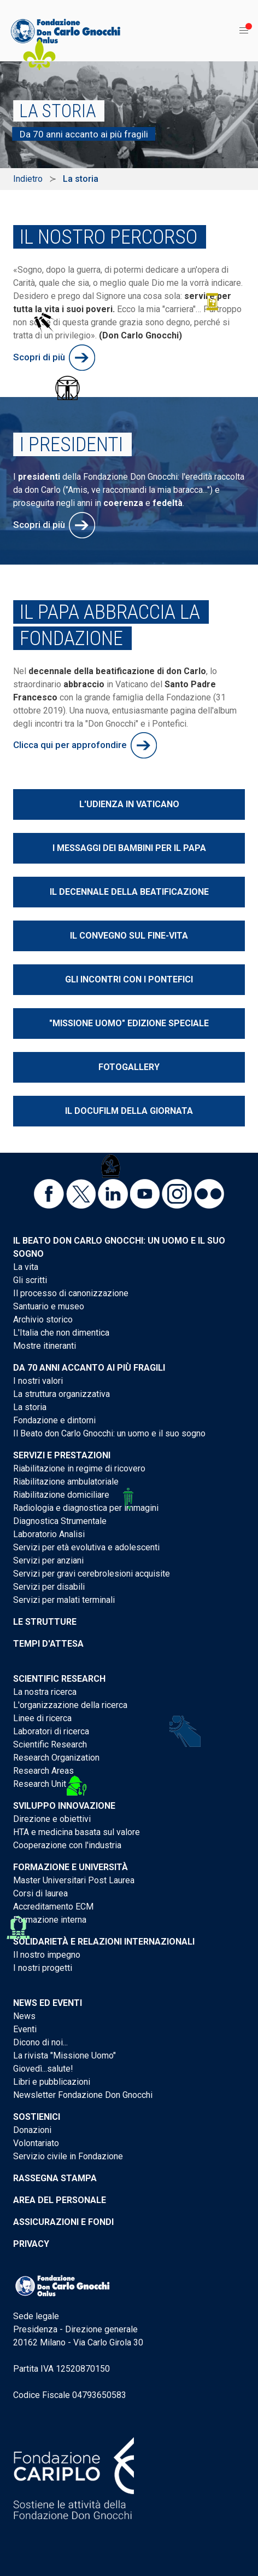  What do you see at coordinates (44, 323) in the screenshot?
I see `indicates acupuncture or needle-based treatment` at bounding box center [44, 323].